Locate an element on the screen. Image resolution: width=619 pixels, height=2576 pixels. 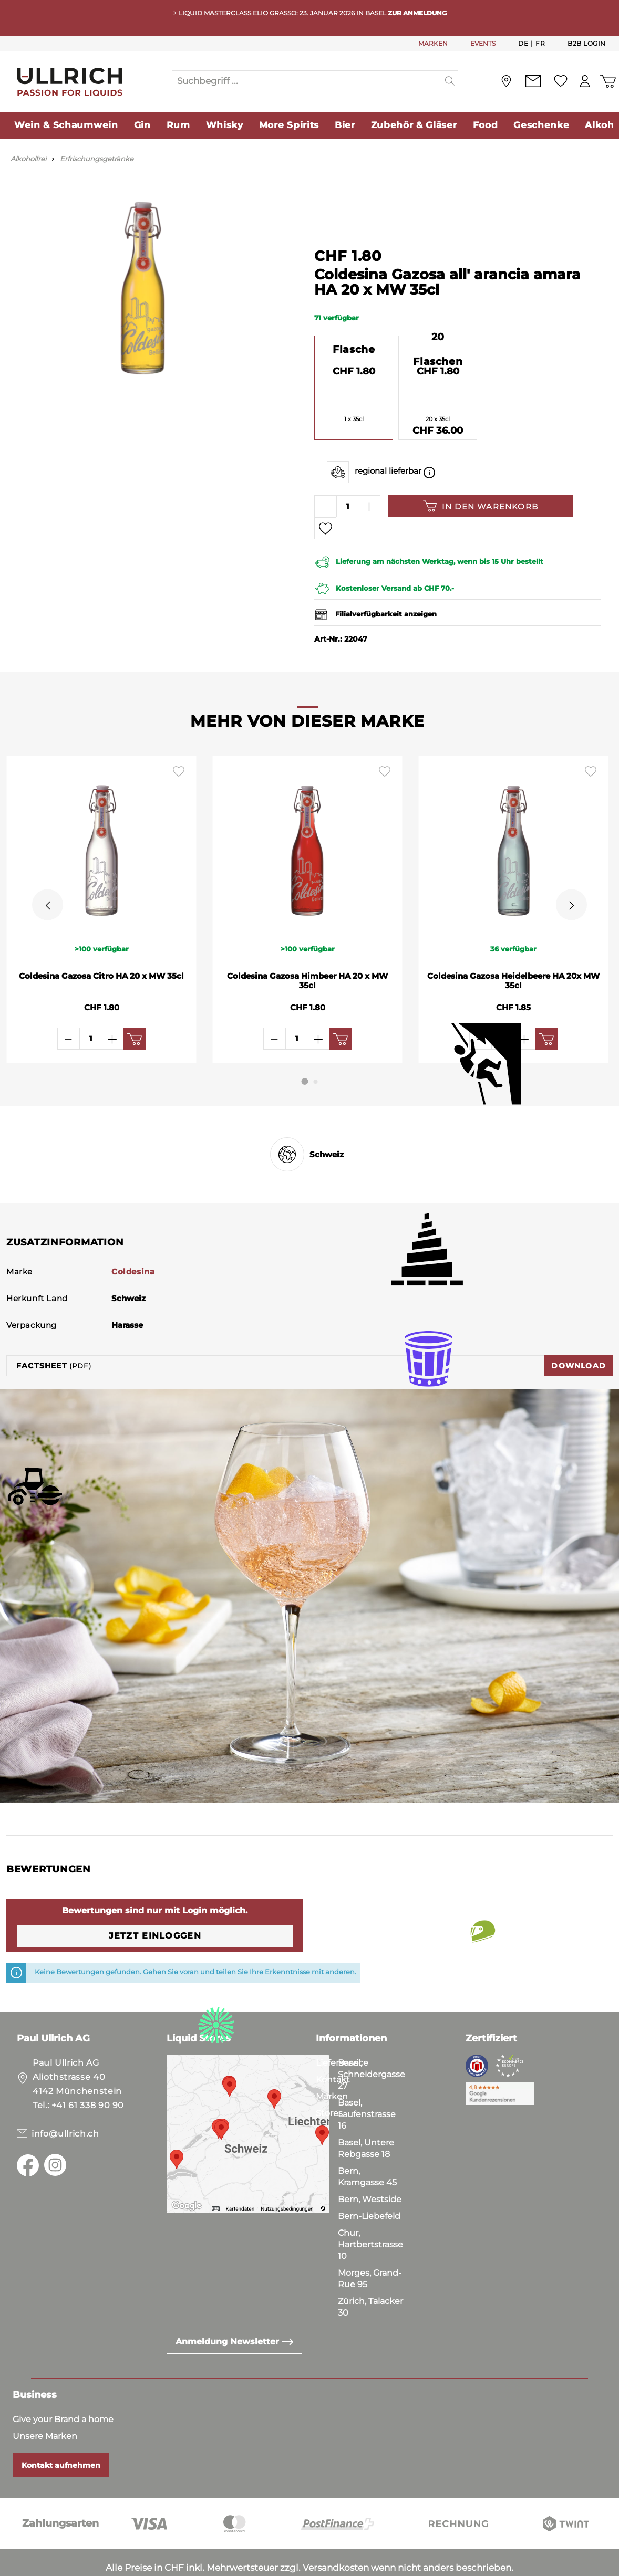
empty inventory or storage container is located at coordinates (428, 1349).